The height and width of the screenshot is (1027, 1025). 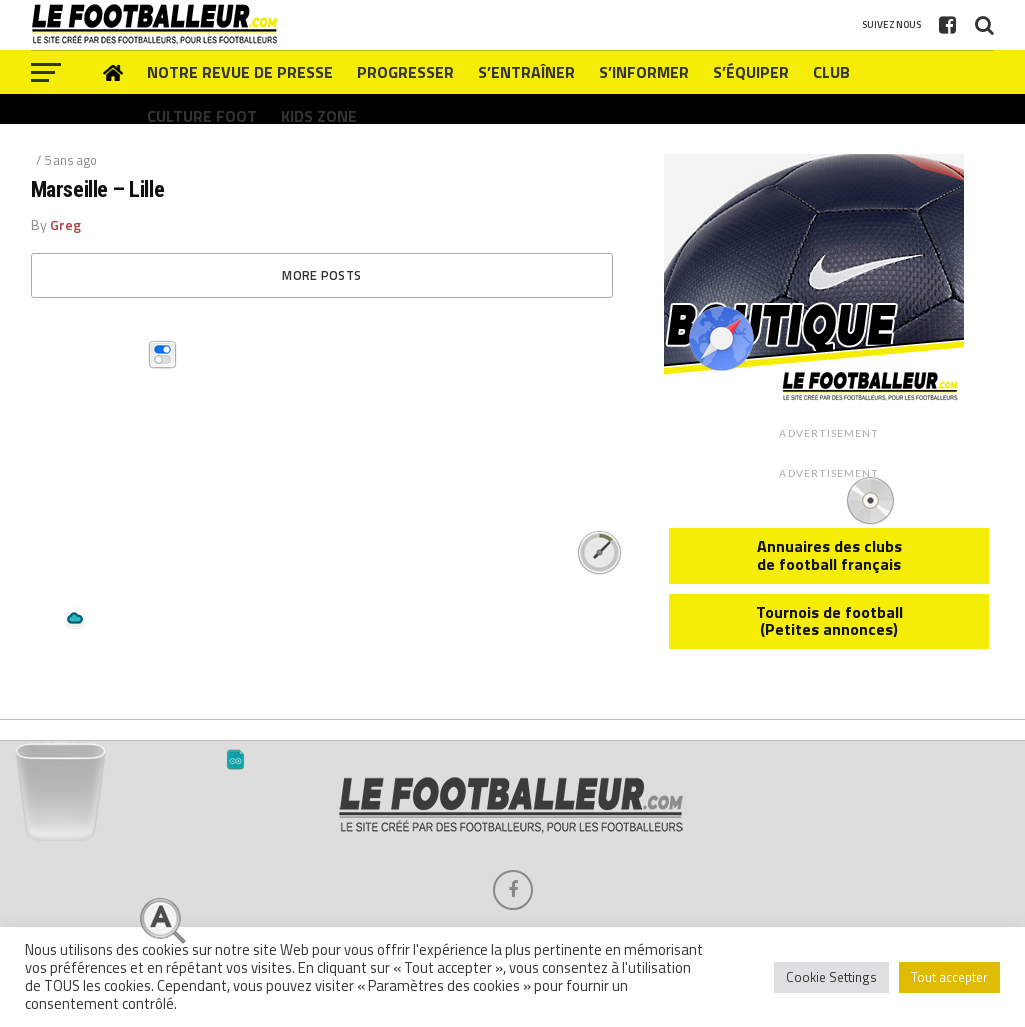 What do you see at coordinates (721, 338) in the screenshot?
I see `launch the web browser app` at bounding box center [721, 338].